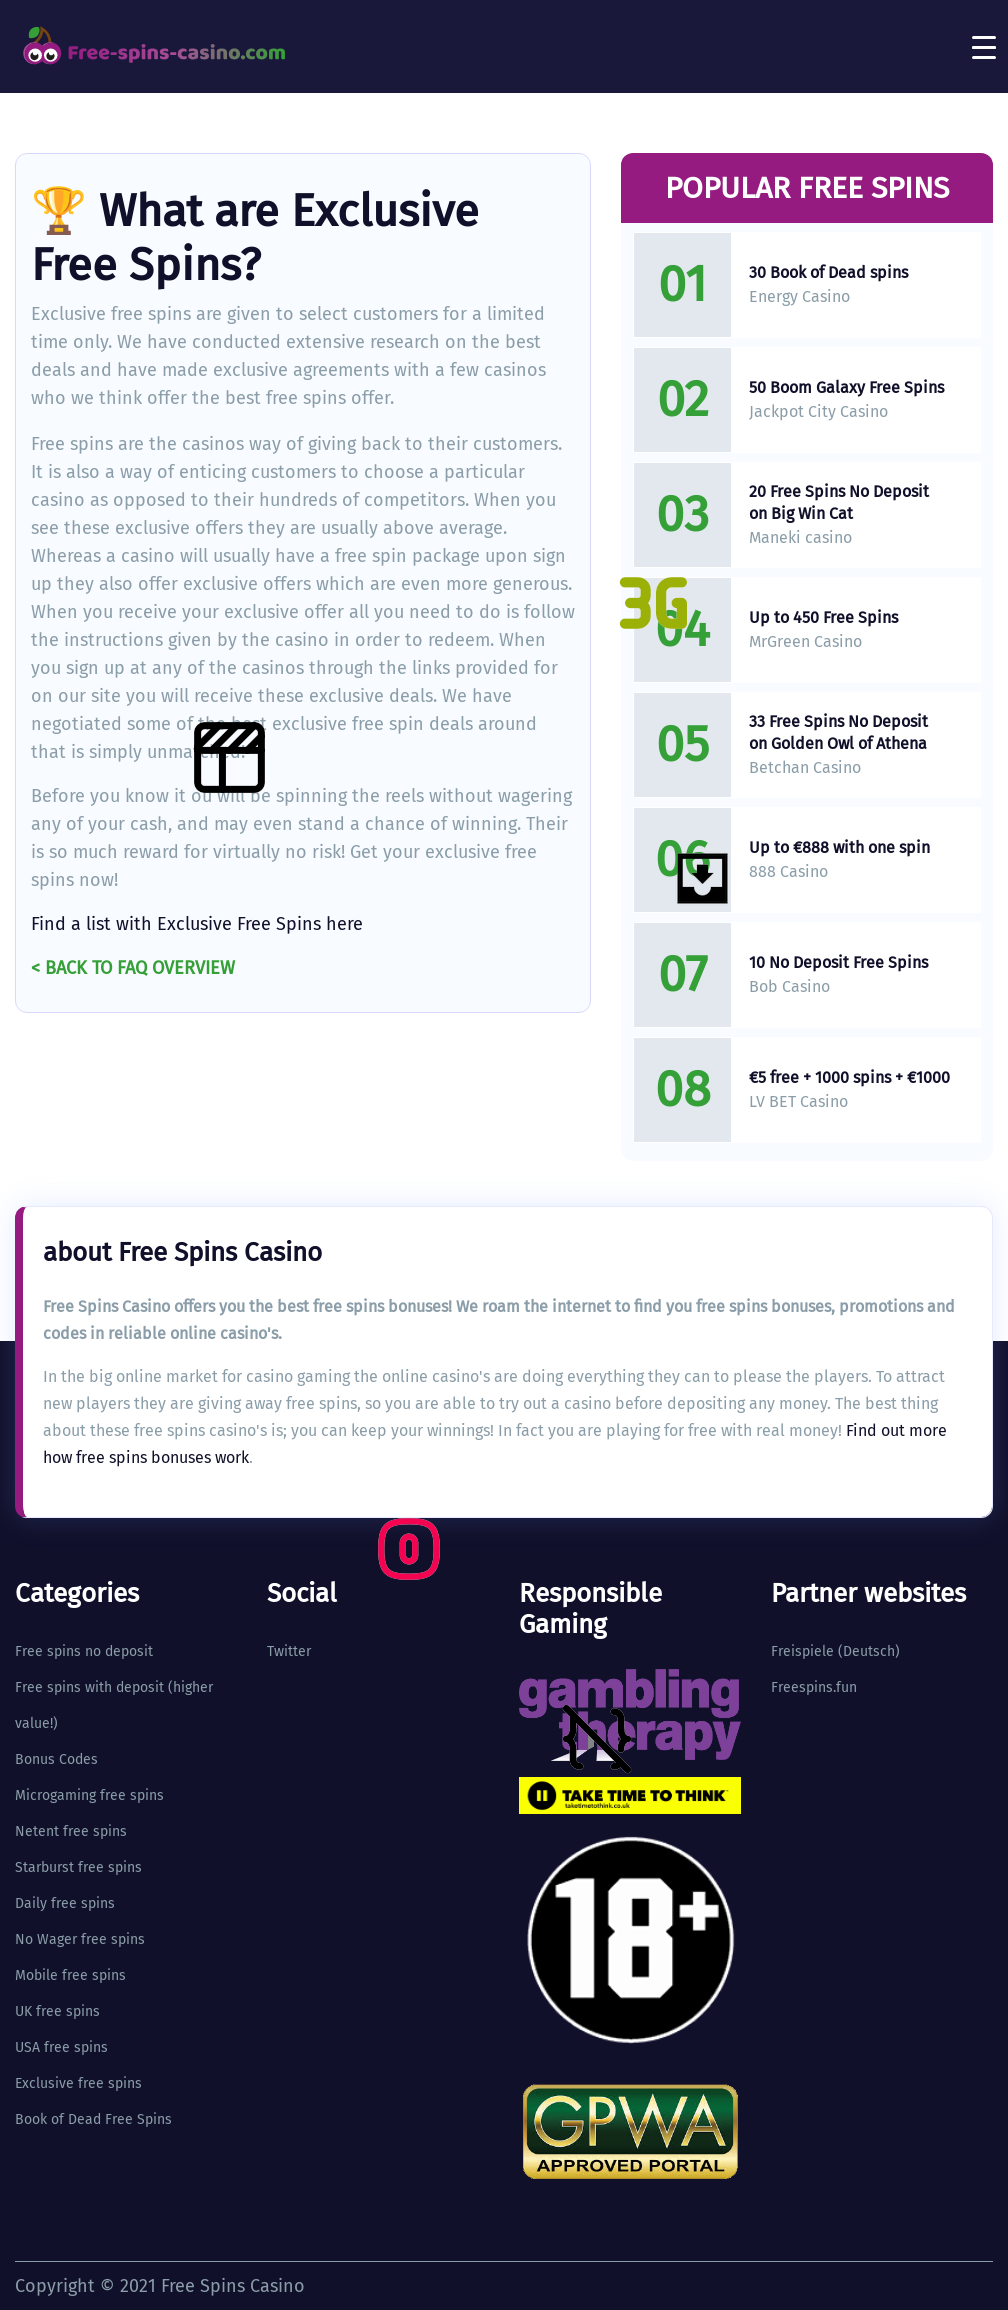  Describe the element at coordinates (656, 603) in the screenshot. I see `indicates 3G mobile network connection` at that location.